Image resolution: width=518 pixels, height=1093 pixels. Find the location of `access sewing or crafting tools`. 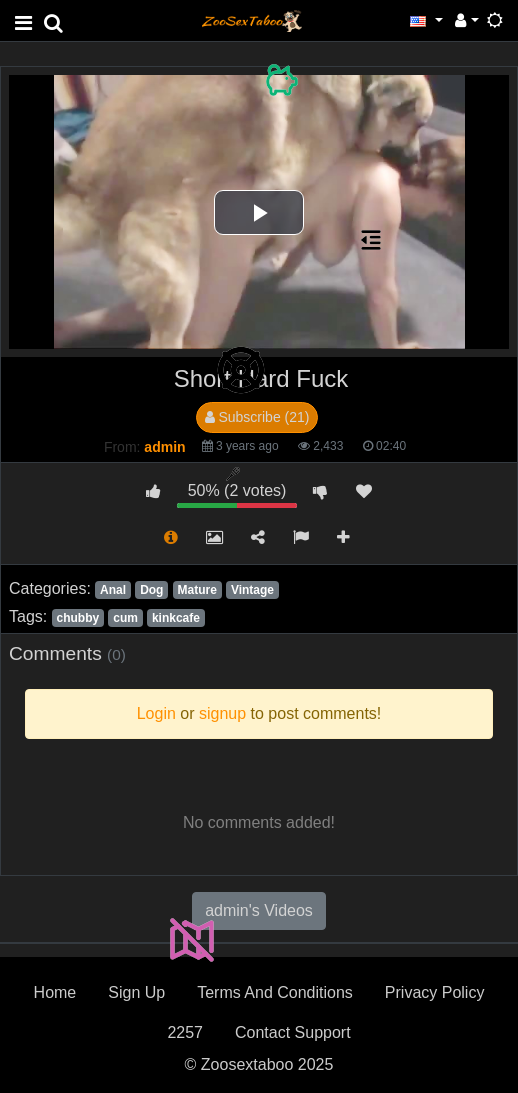

access sewing or crafting tools is located at coordinates (233, 474).